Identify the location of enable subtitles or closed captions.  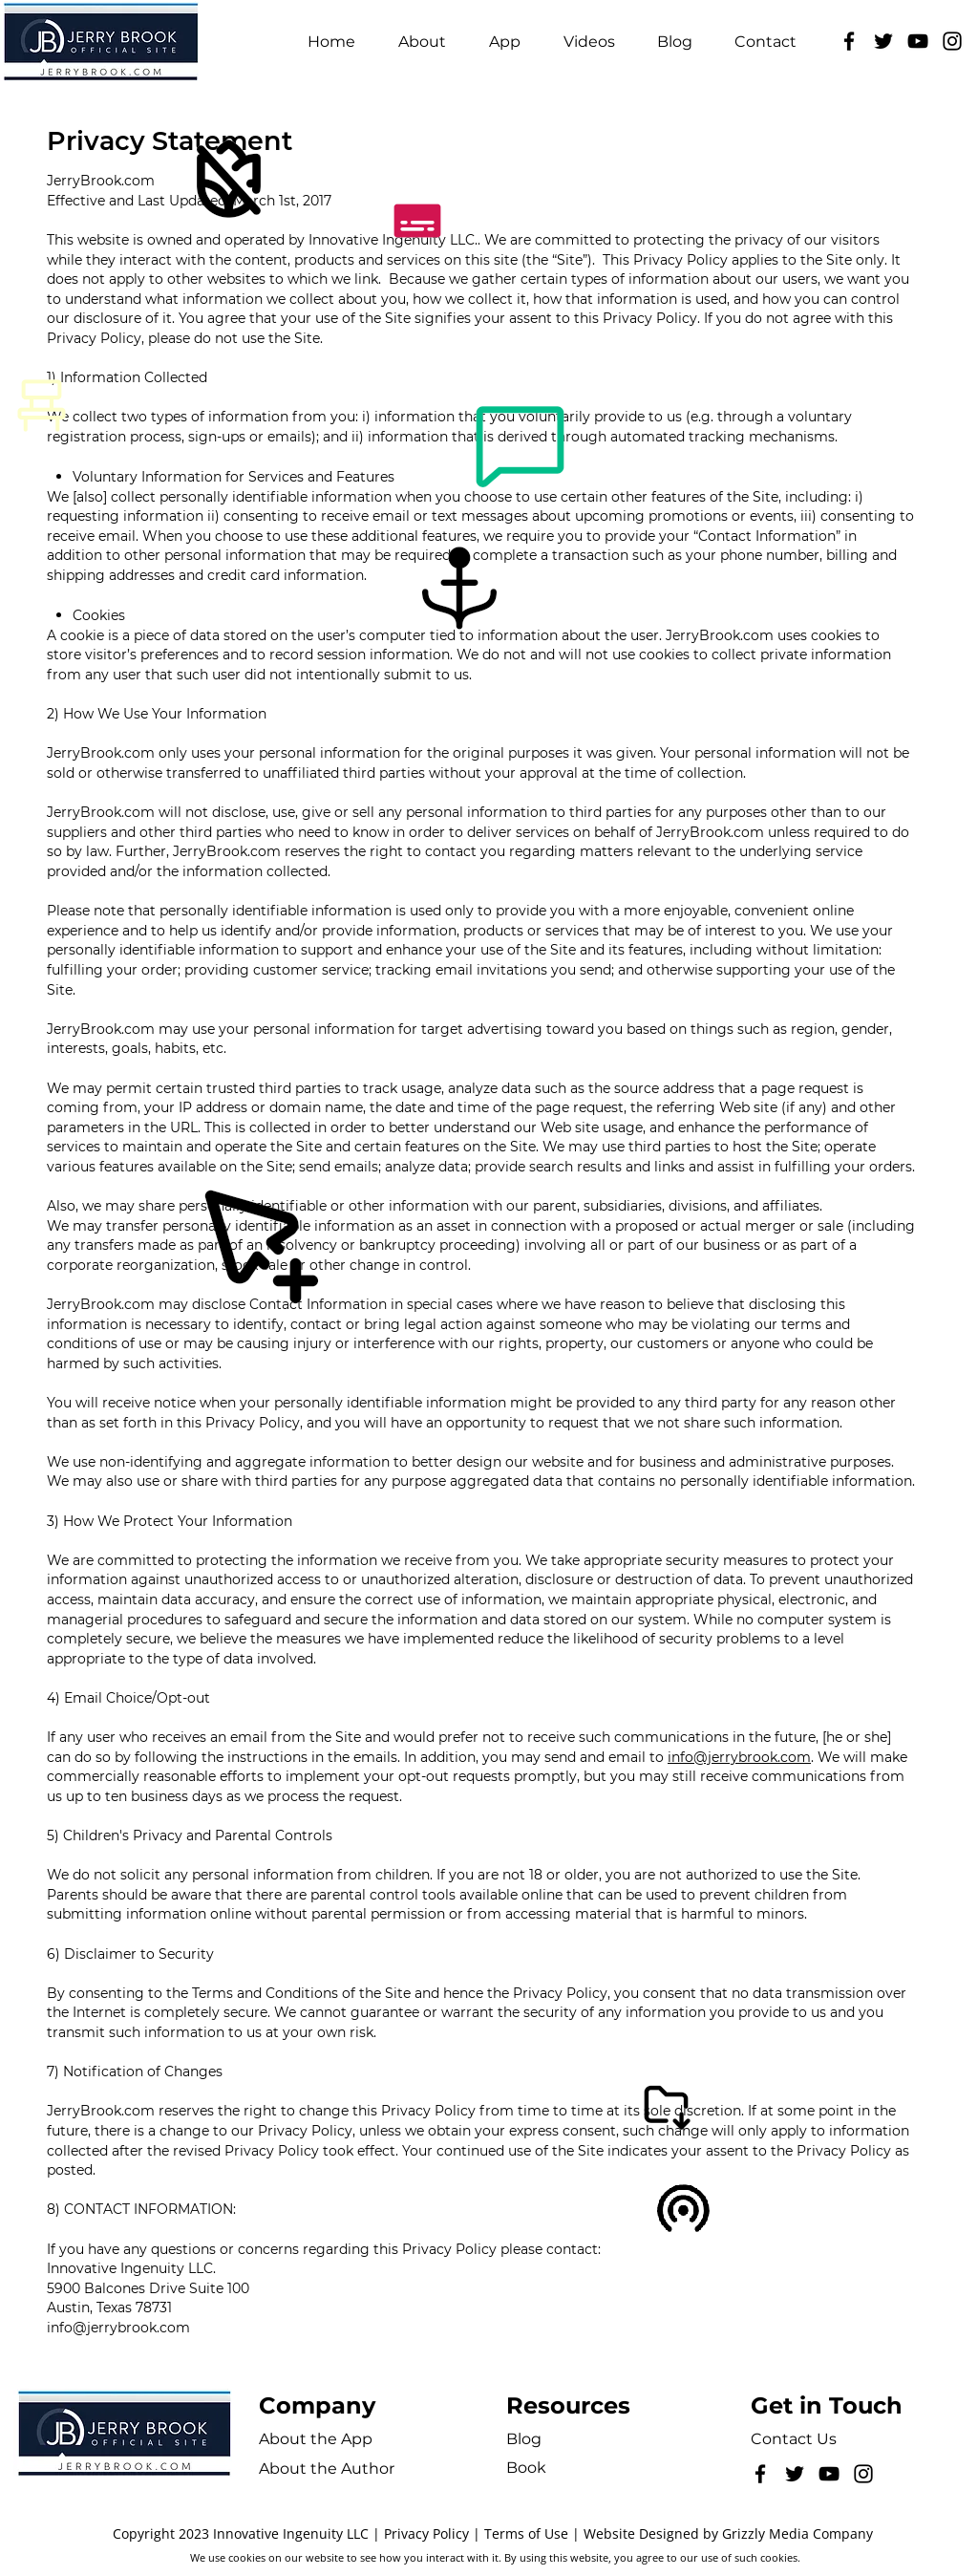
(417, 221).